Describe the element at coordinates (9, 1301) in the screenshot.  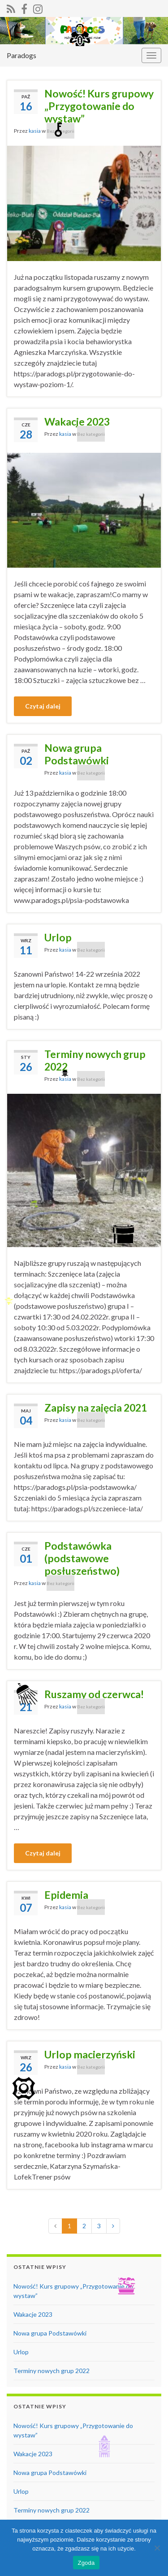
I see `indicates outlaw or bandit character type` at that location.